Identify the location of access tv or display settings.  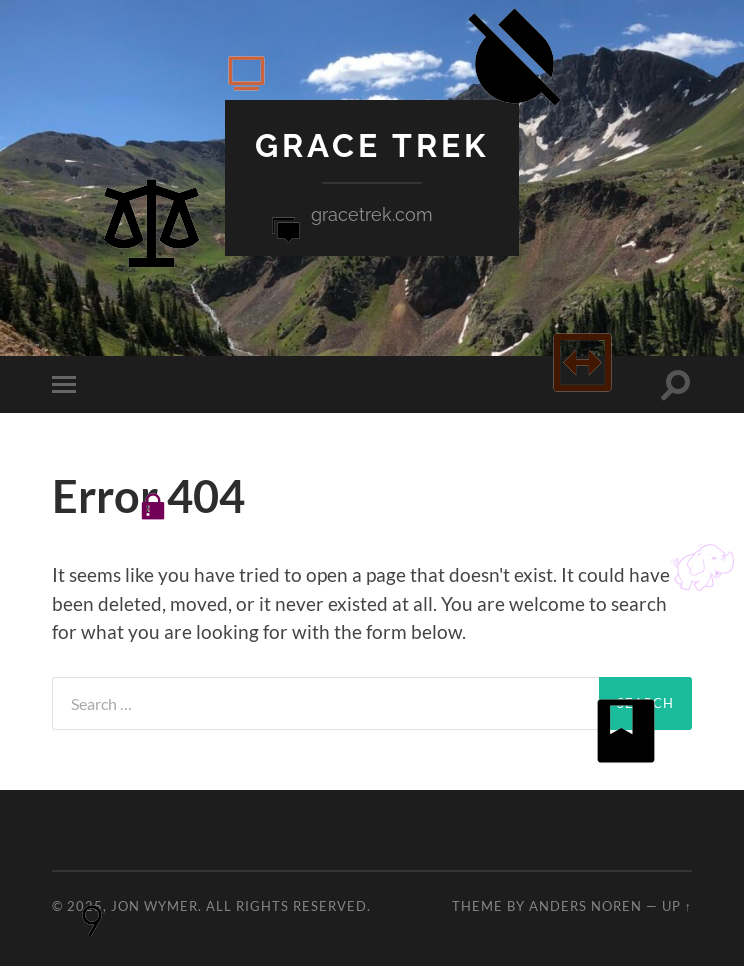
(246, 72).